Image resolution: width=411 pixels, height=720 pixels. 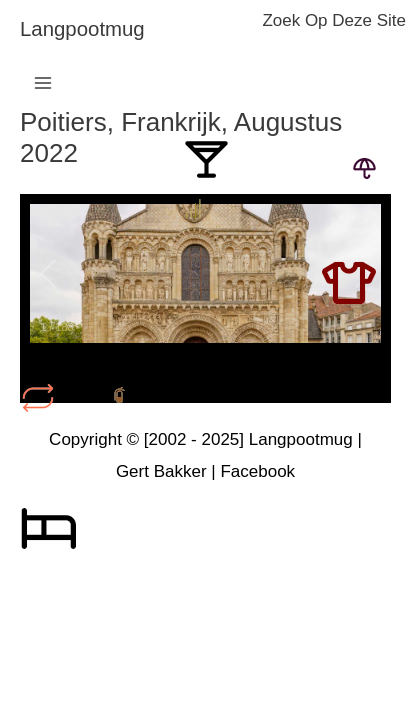 I want to click on view weather protection or rain forecast, so click(x=364, y=168).